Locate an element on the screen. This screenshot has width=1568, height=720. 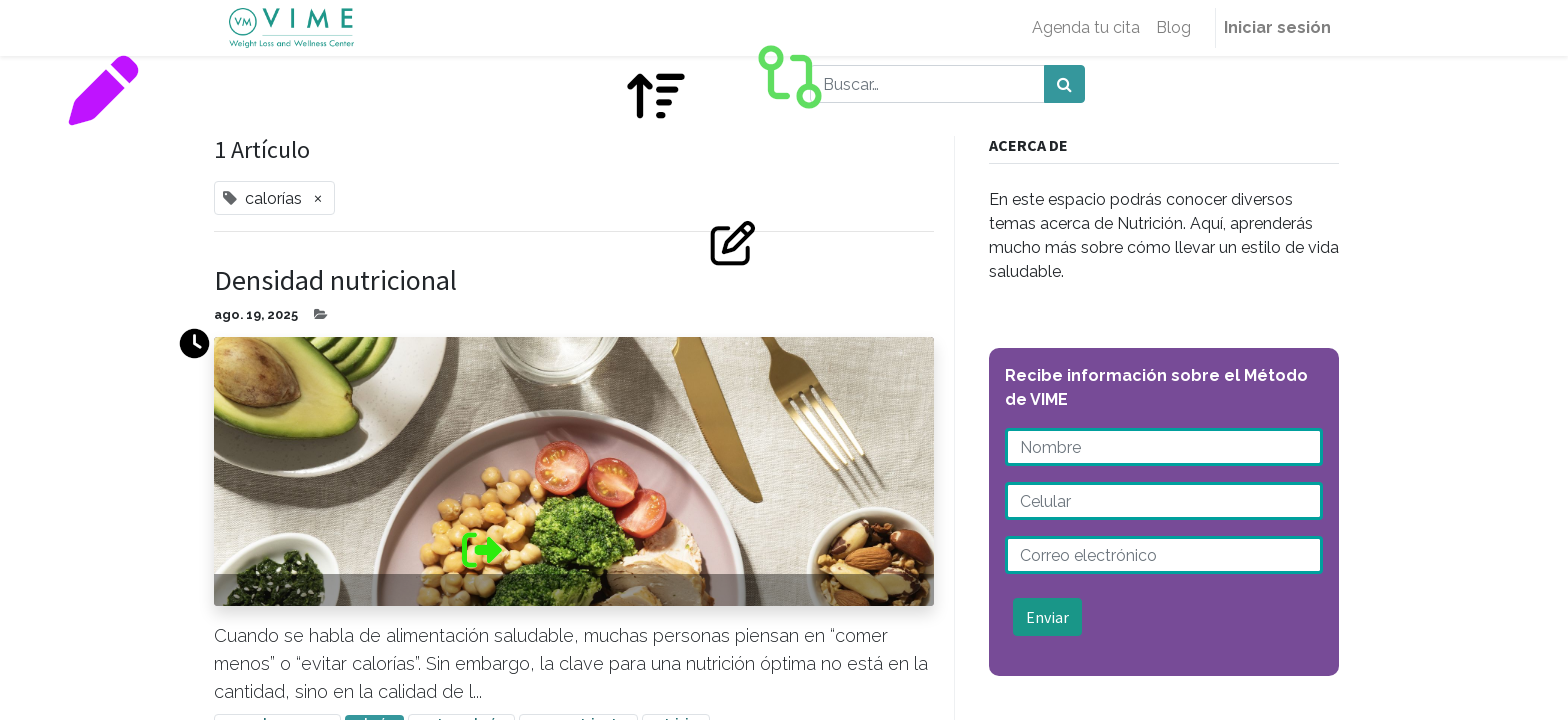
edit or compose a new document is located at coordinates (733, 243).